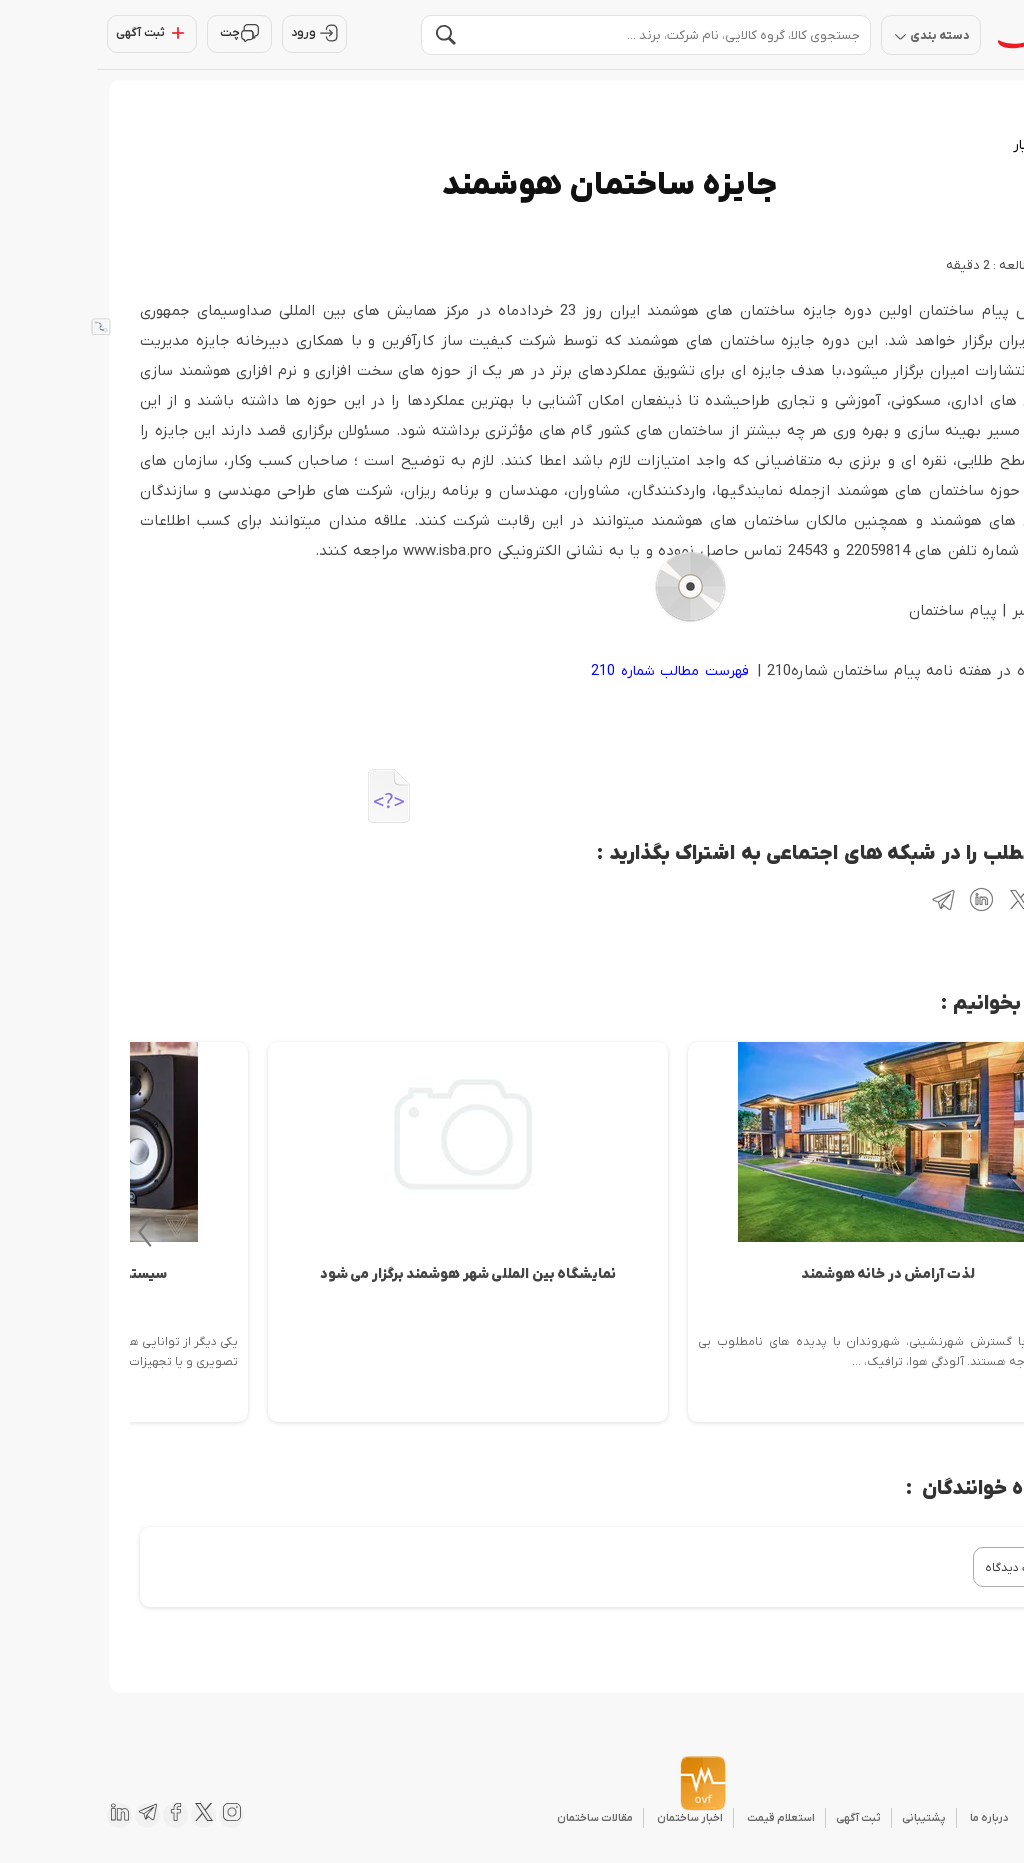 The height and width of the screenshot is (1863, 1024). Describe the element at coordinates (389, 796) in the screenshot. I see `indicates a PHP script or code file` at that location.